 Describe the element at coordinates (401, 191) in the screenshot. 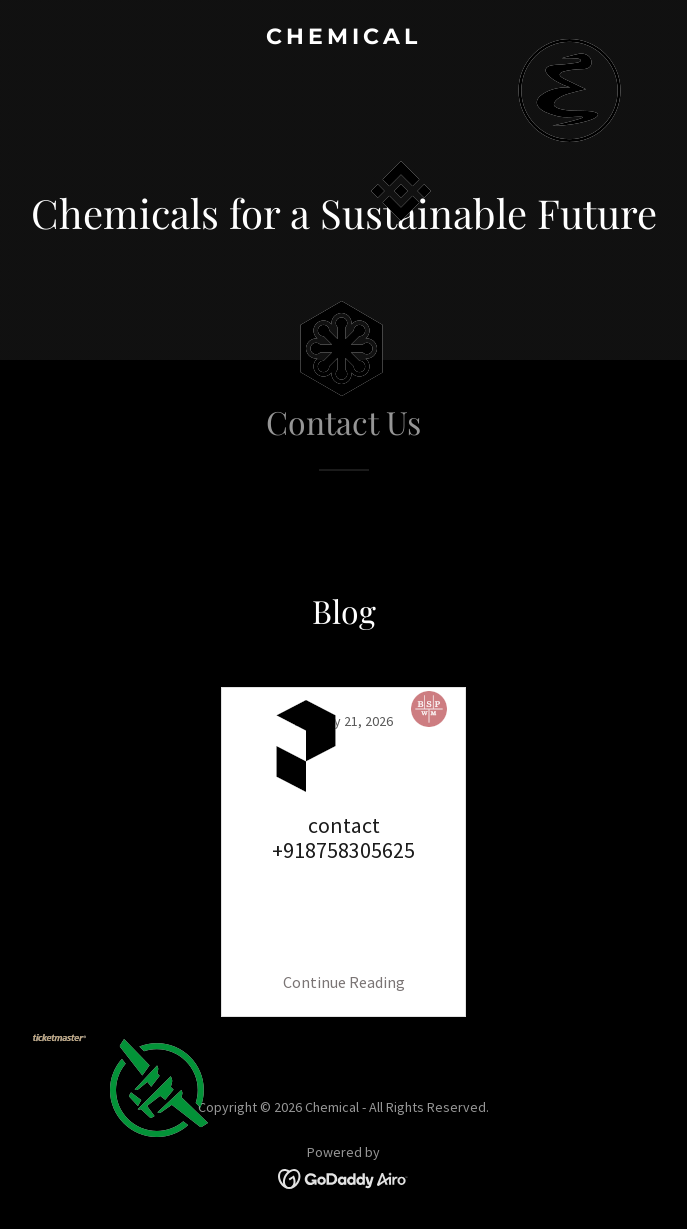

I see `open the Binance cryptocurrency exchange app` at that location.